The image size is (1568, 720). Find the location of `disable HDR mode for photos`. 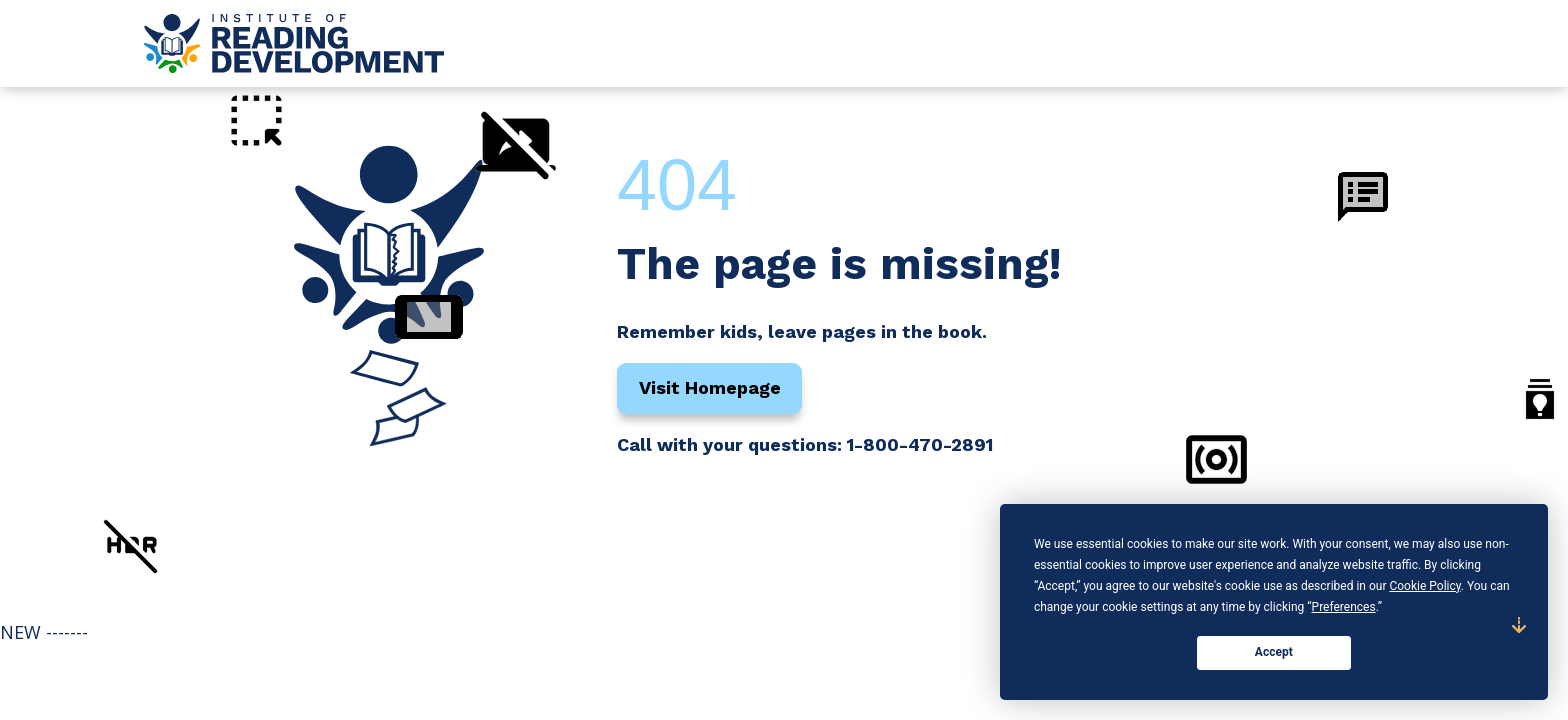

disable HDR mode for photos is located at coordinates (132, 545).